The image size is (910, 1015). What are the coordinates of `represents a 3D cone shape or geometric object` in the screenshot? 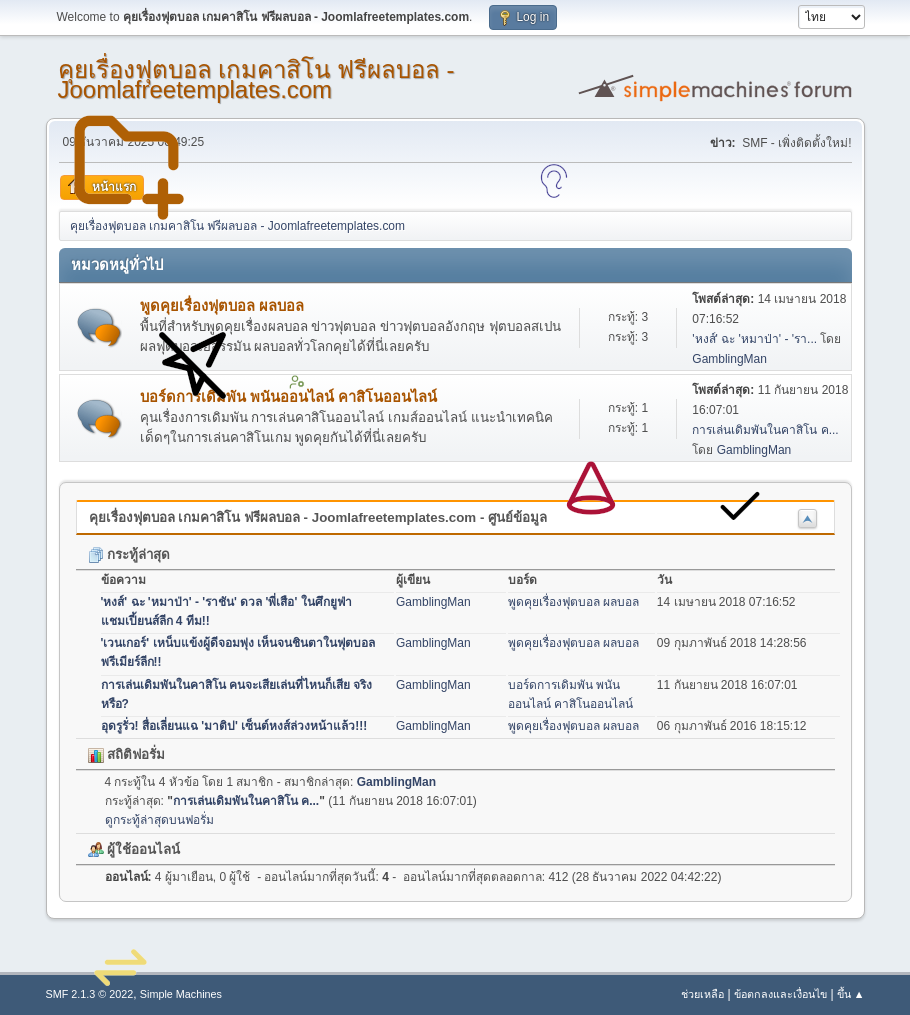 It's located at (591, 488).